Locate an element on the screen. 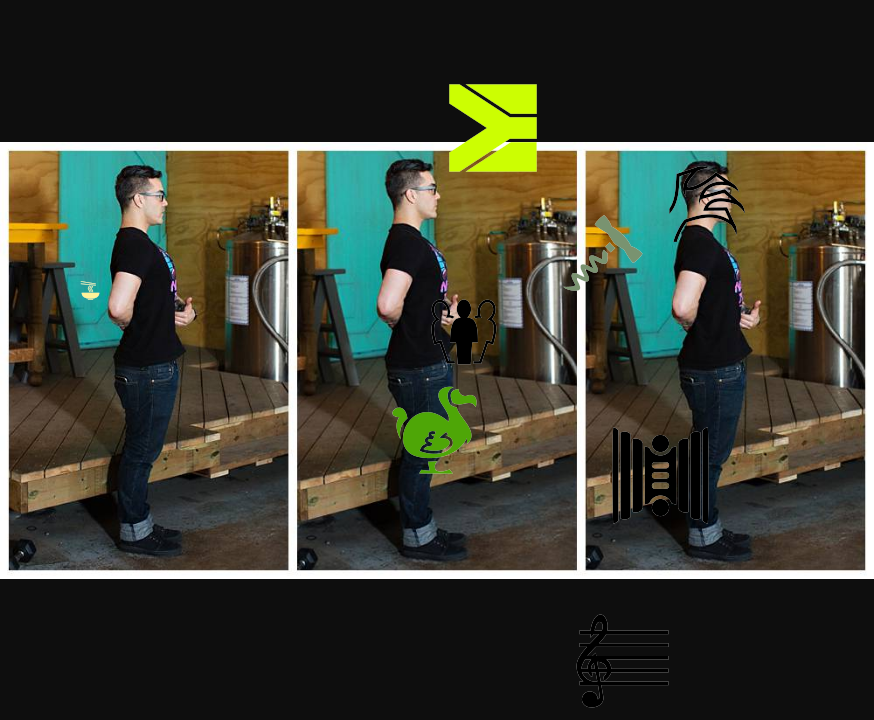 This screenshot has height=720, width=874. switch to multiplayer or team mode is located at coordinates (464, 332).